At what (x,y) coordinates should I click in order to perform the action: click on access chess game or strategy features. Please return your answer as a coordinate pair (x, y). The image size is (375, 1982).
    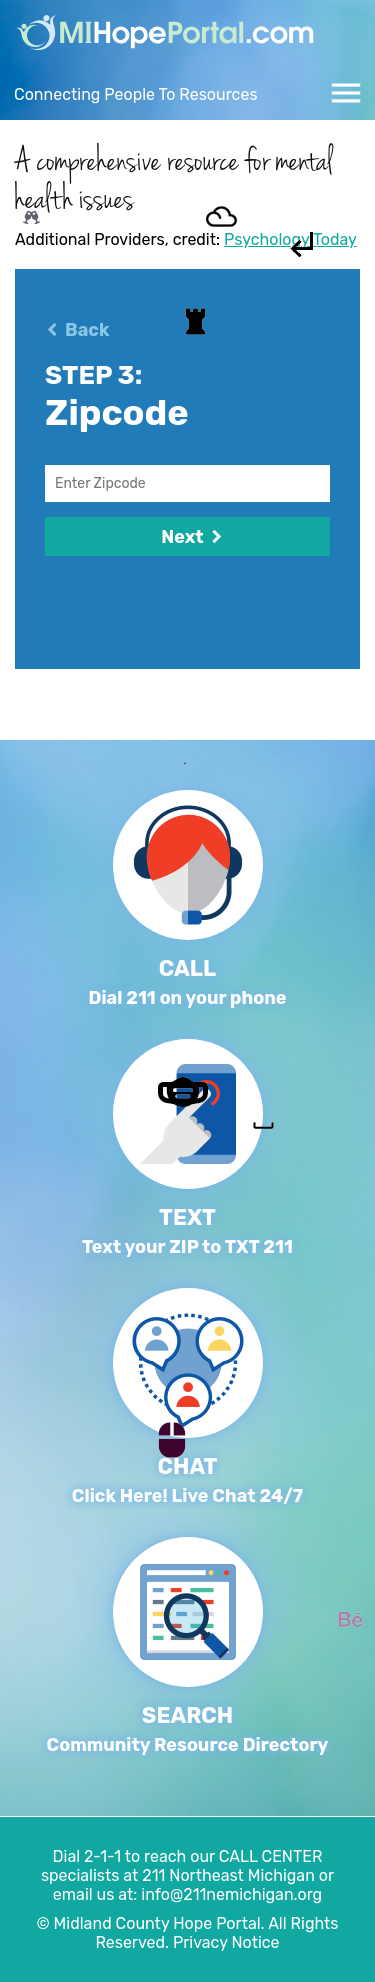
    Looking at the image, I should click on (195, 321).